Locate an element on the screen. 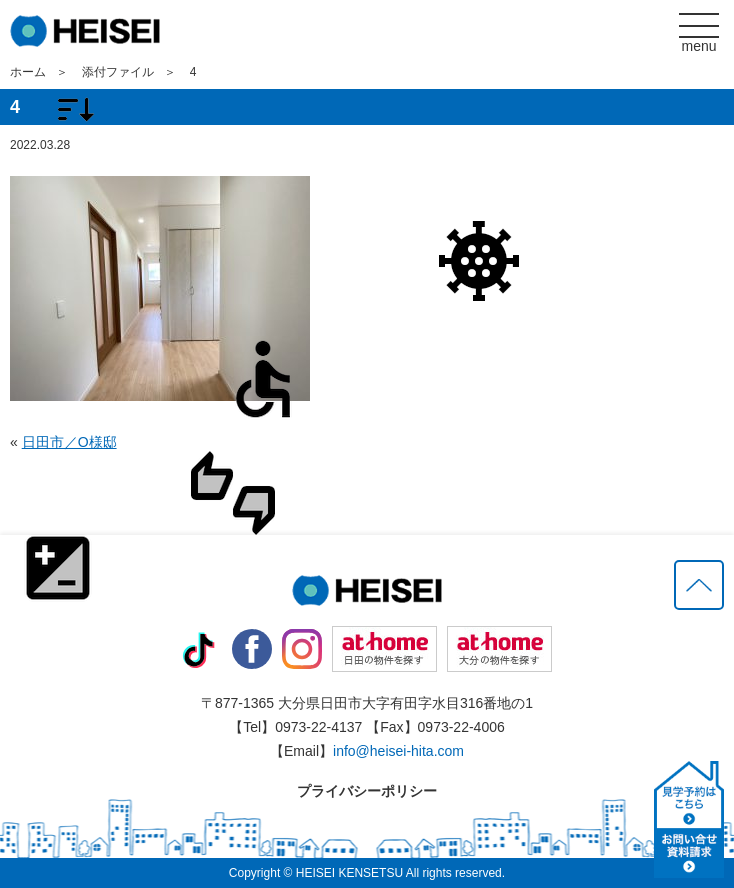  adjust camera ISO sensitivity settings is located at coordinates (58, 568).